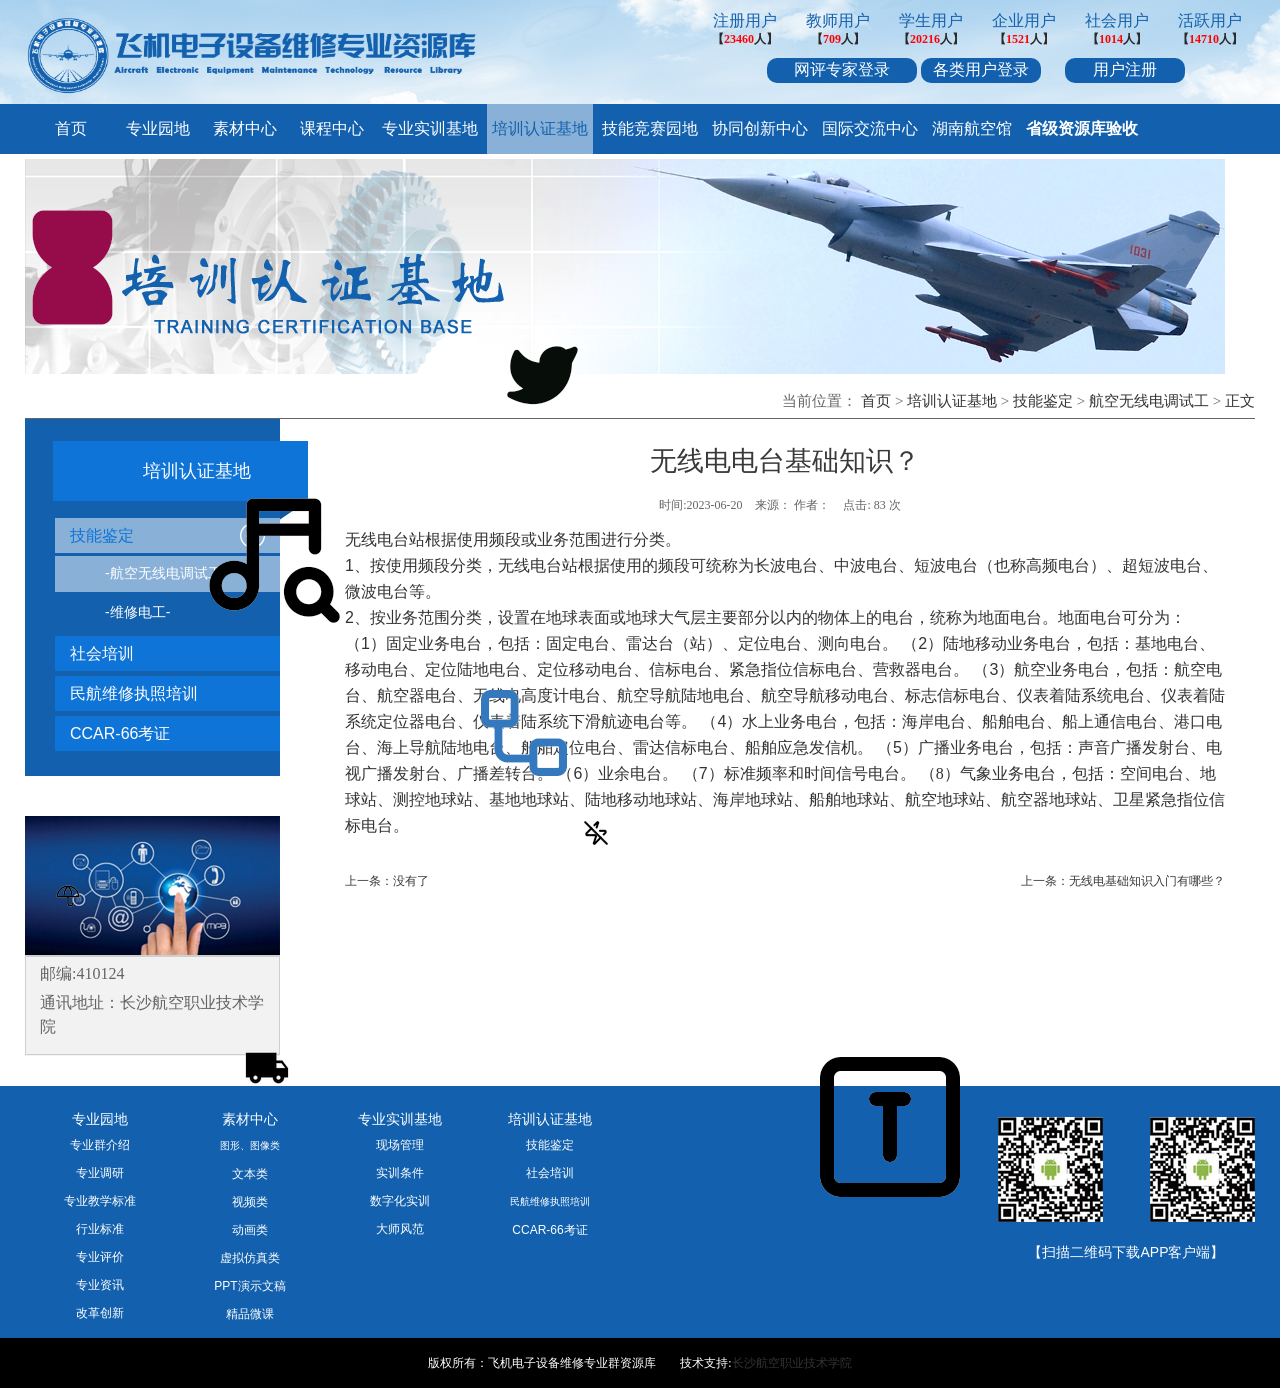 This screenshot has width=1280, height=1388. Describe the element at coordinates (596, 833) in the screenshot. I see `disable flash or quick actions` at that location.